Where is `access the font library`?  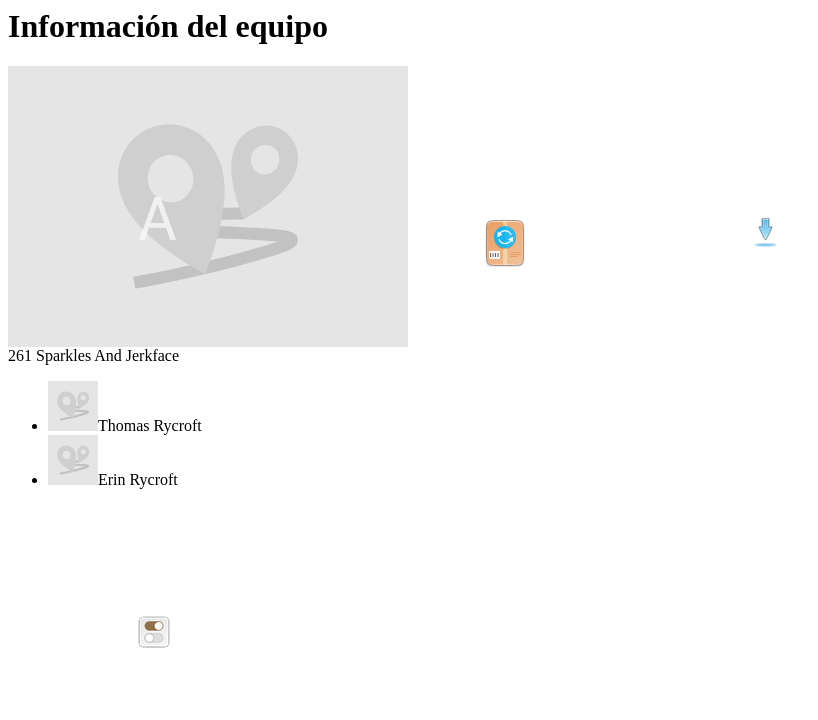 access the font library is located at coordinates (157, 218).